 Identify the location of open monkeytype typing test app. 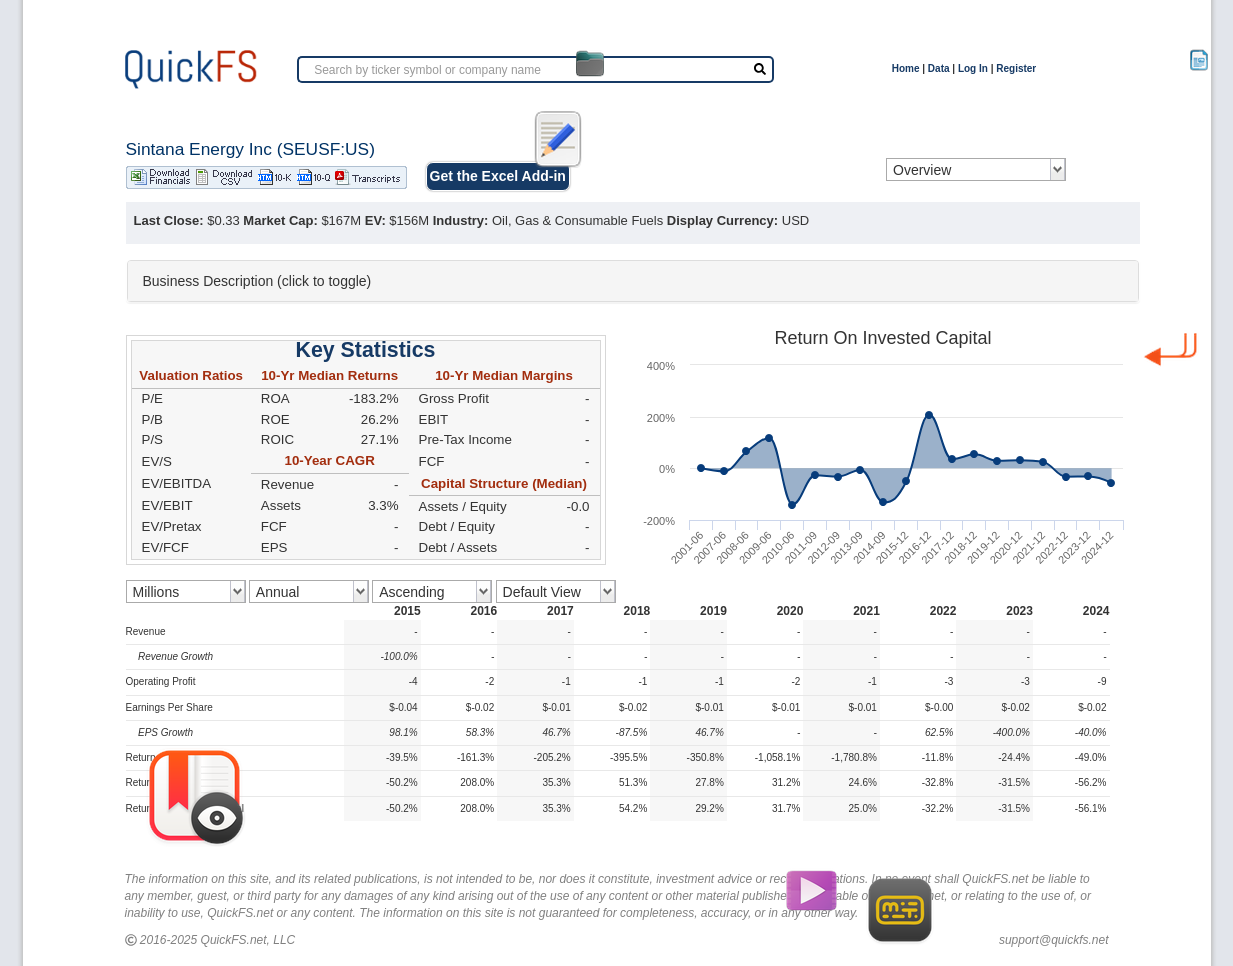
(900, 910).